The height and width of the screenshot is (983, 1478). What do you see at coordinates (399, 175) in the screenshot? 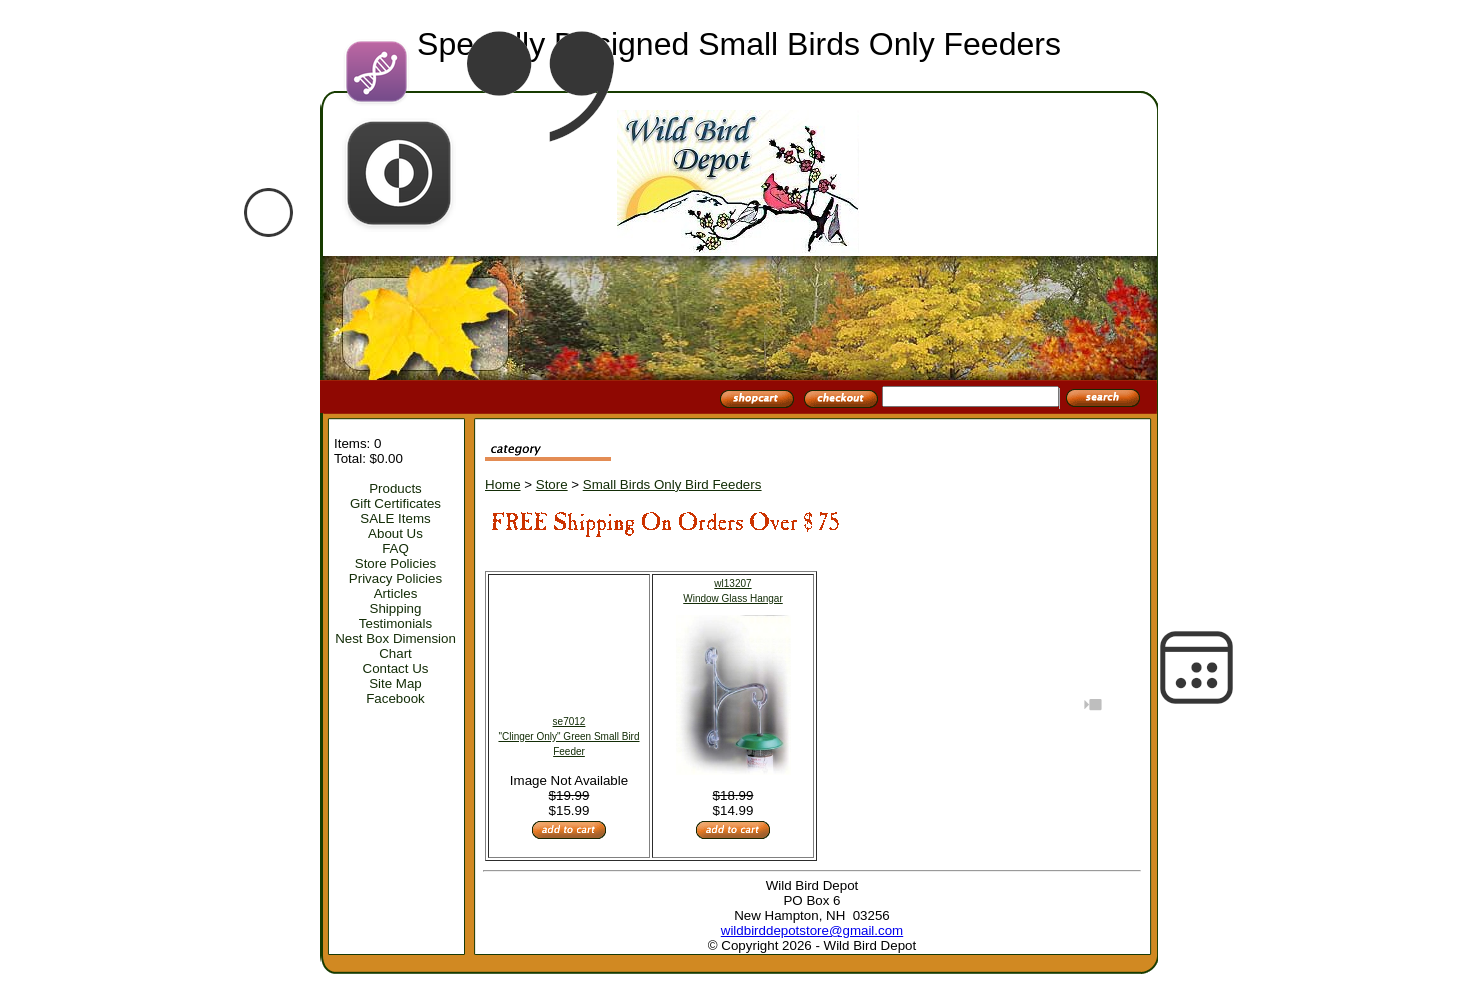
I see `access plasma desktop theme settings` at bounding box center [399, 175].